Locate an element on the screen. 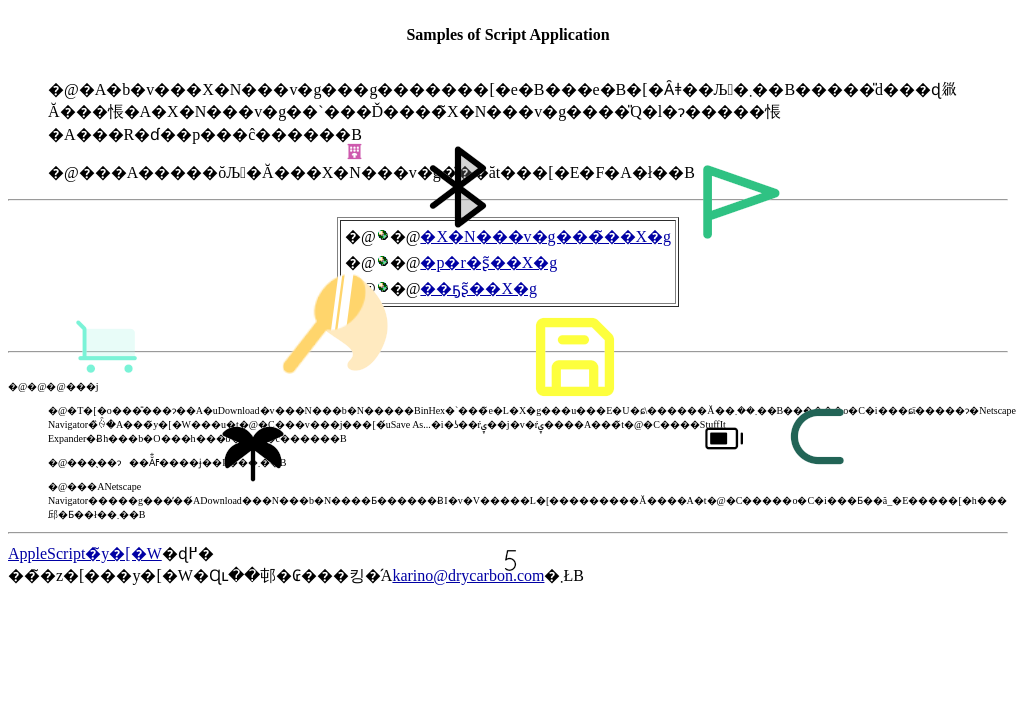 Image resolution: width=1016 pixels, height=720 pixels. discord golden bug hunter badge indicating elite bug reporter status is located at coordinates (335, 323).